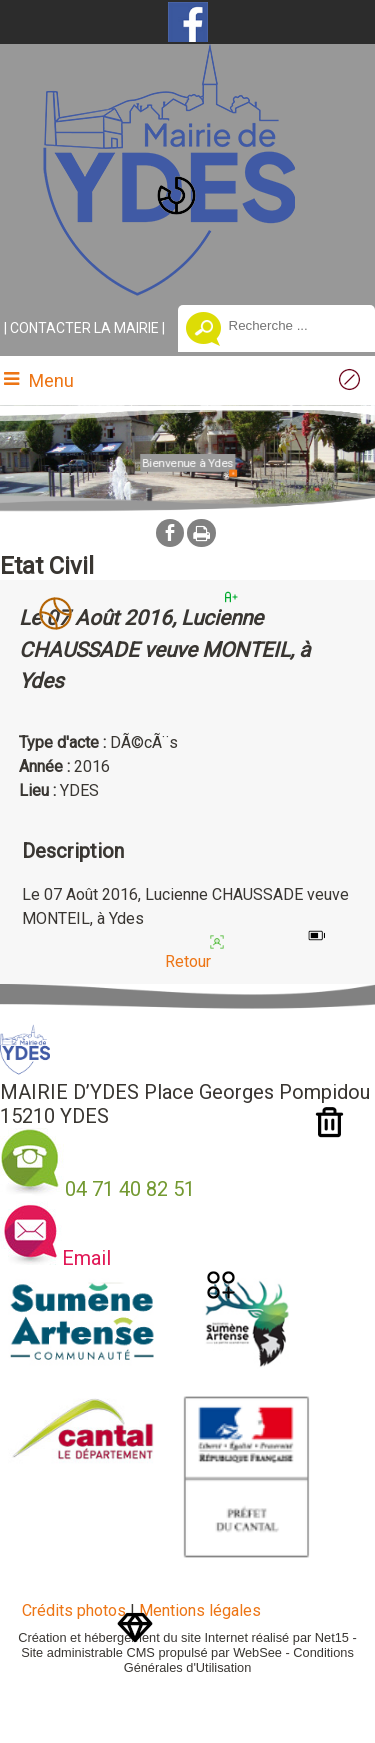 This screenshot has width=375, height=1743. I want to click on increase text size, so click(231, 597).